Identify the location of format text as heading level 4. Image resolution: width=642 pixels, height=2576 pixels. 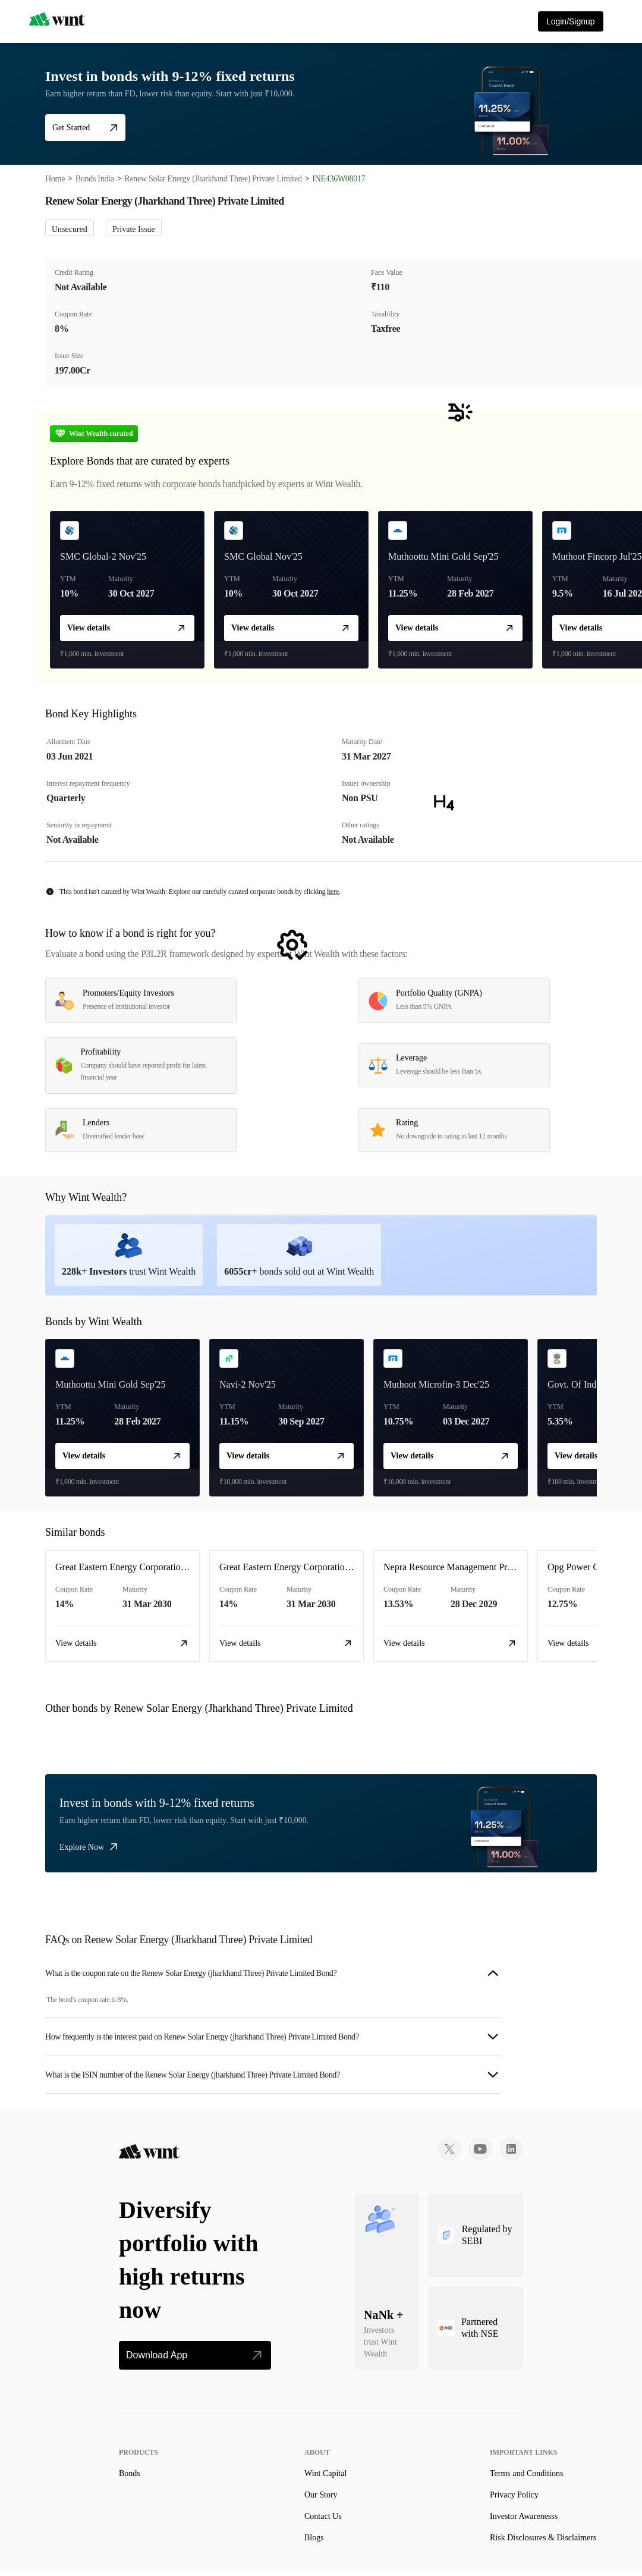
(443, 802).